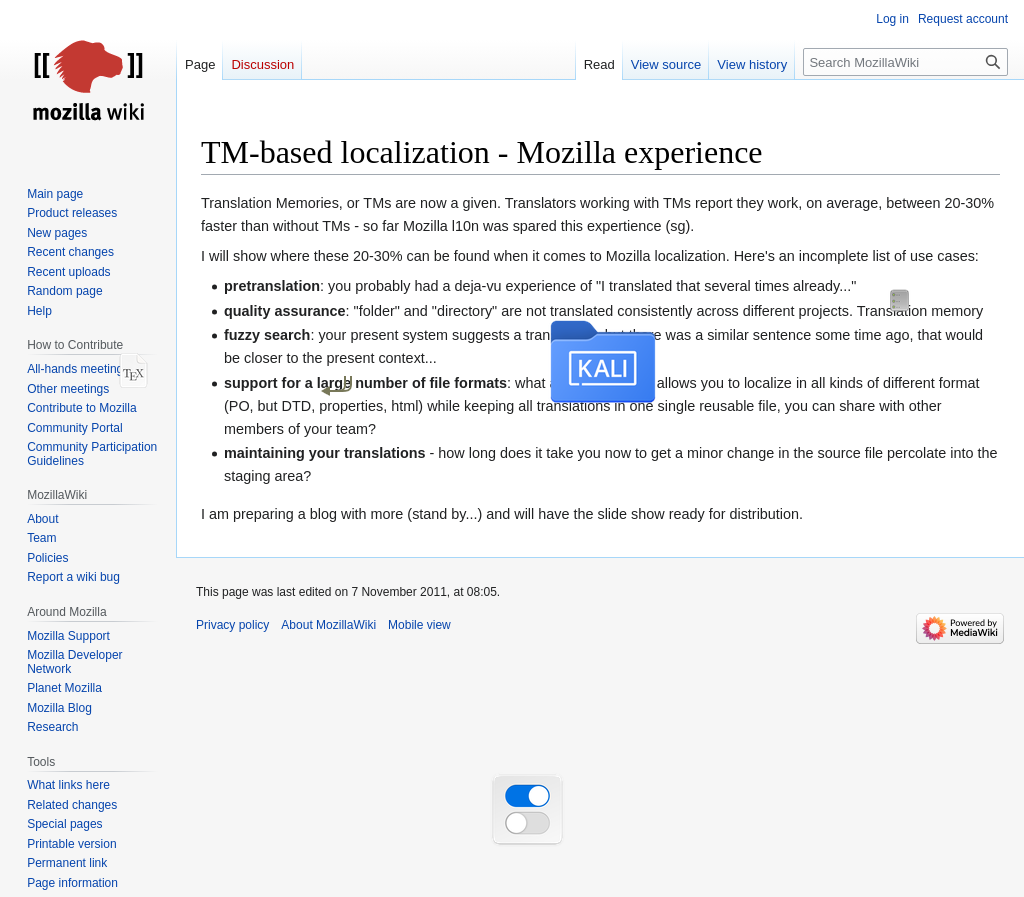 This screenshot has width=1024, height=897. What do you see at coordinates (602, 364) in the screenshot?
I see `folder containing kali linux files or tools` at bounding box center [602, 364].